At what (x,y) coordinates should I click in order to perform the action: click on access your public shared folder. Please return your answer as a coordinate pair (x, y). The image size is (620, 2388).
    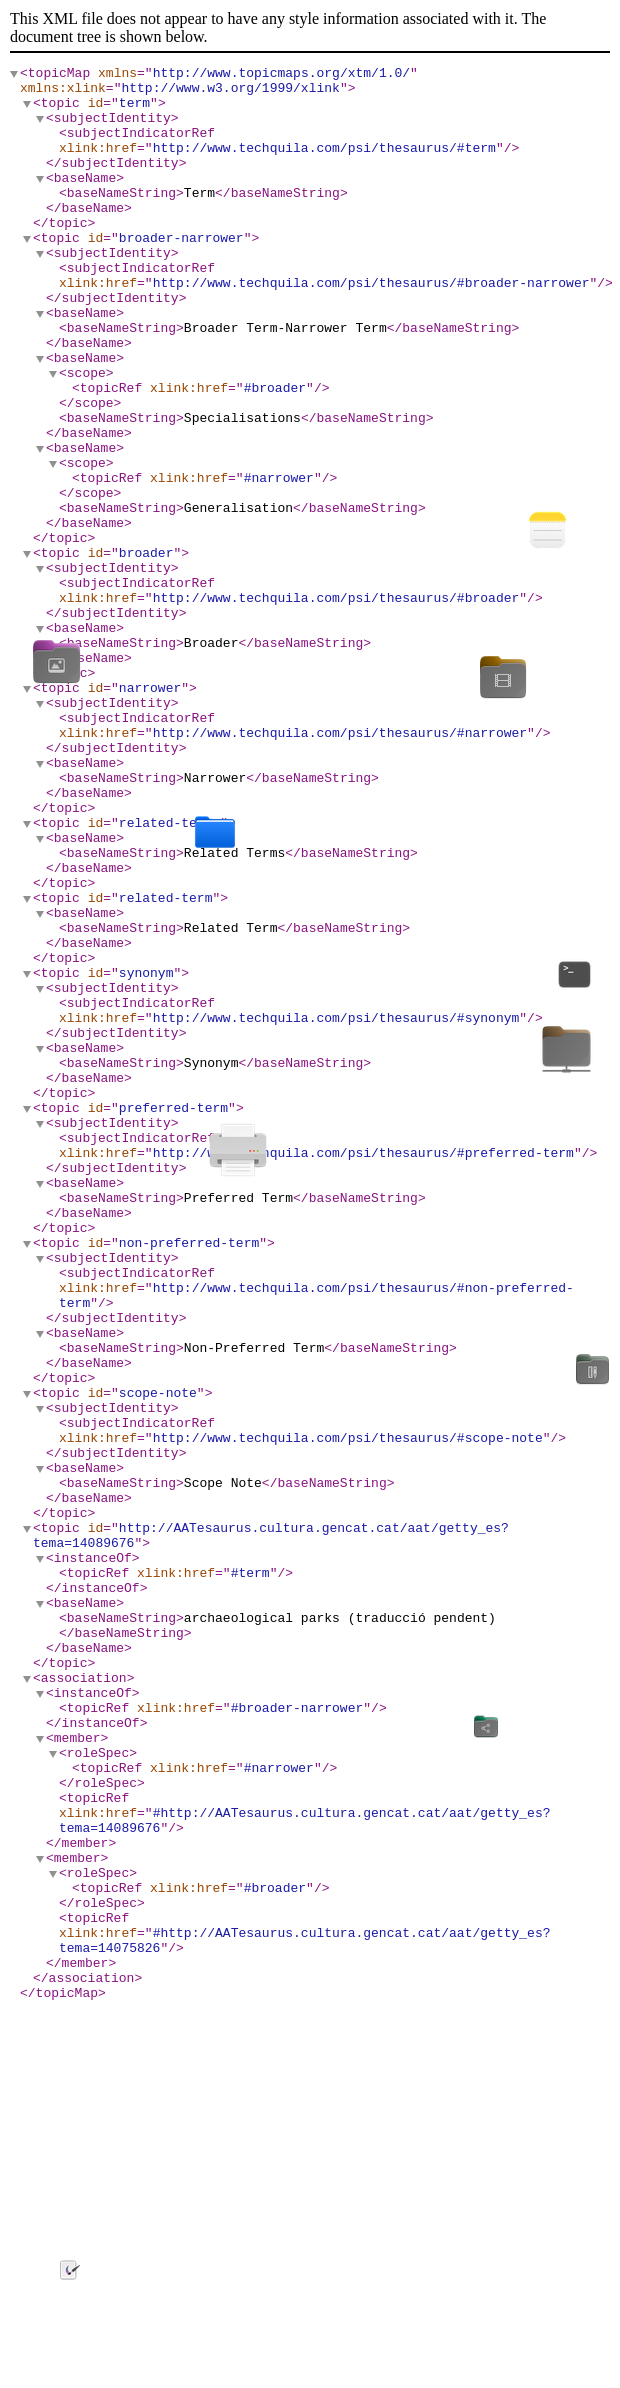
    Looking at the image, I should click on (486, 1726).